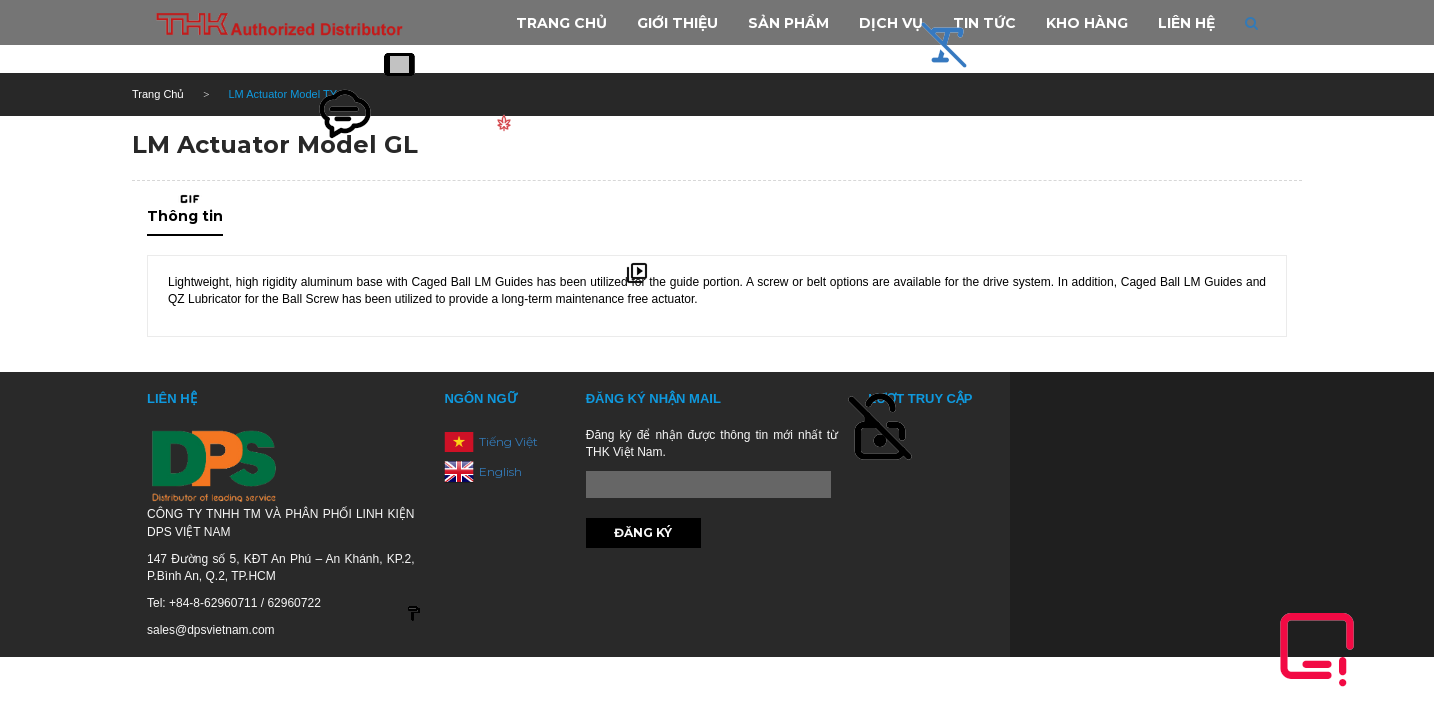  Describe the element at coordinates (344, 114) in the screenshot. I see `open chat or messaging` at that location.